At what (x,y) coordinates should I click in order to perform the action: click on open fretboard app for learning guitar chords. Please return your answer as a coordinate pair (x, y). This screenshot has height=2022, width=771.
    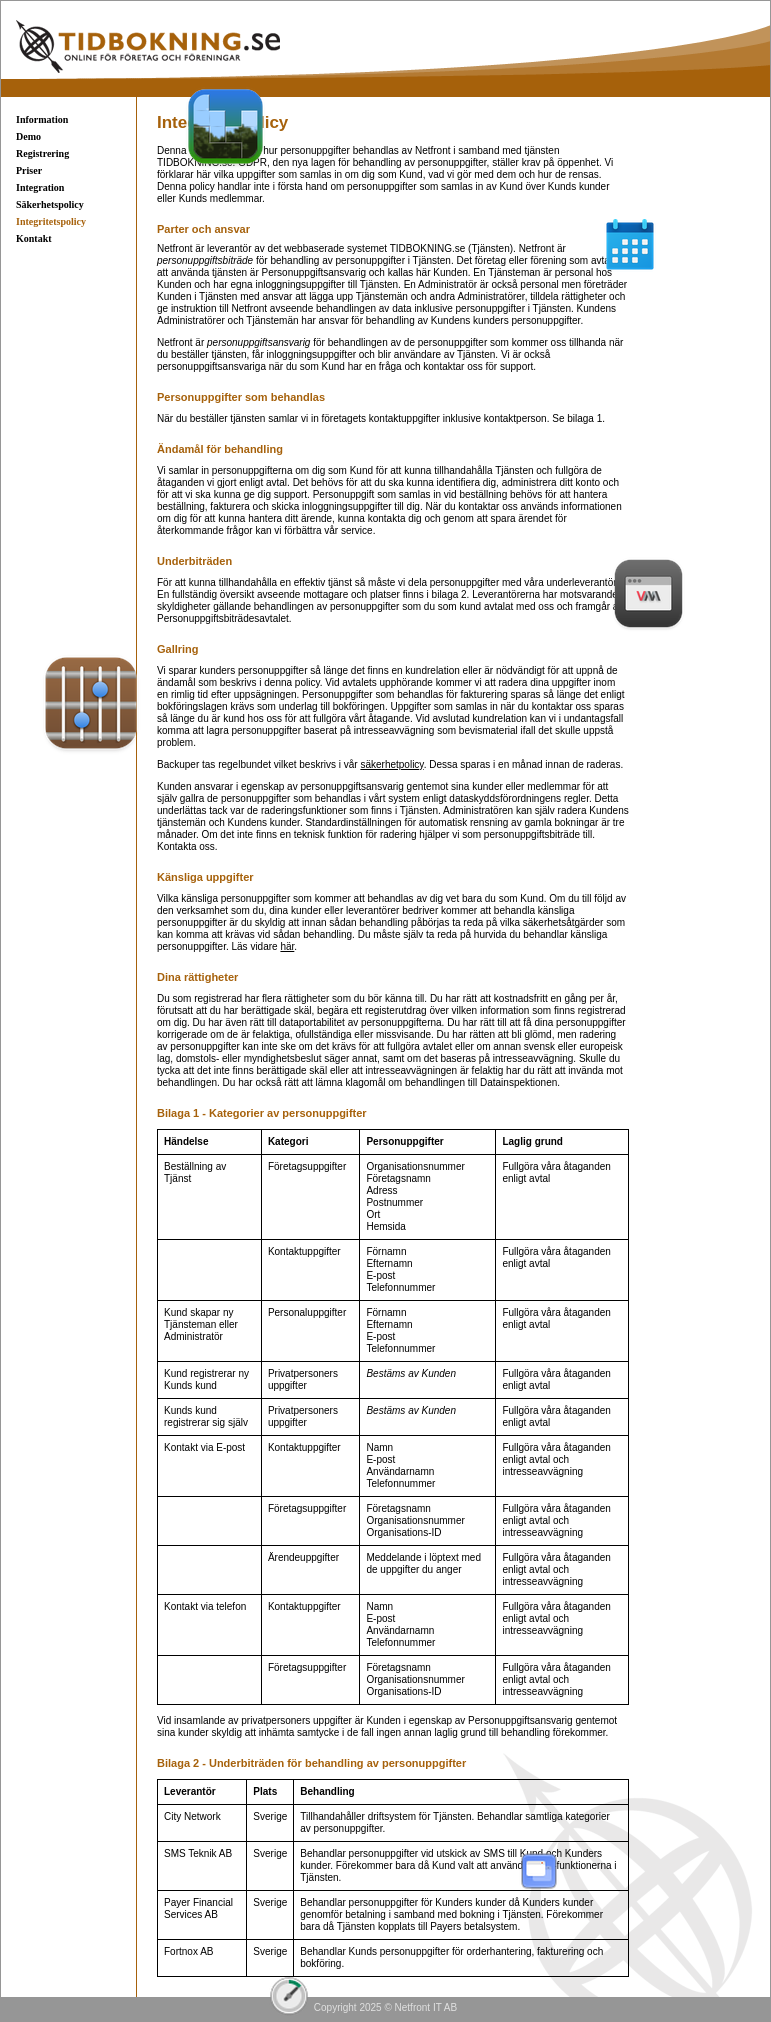
    Looking at the image, I should click on (91, 703).